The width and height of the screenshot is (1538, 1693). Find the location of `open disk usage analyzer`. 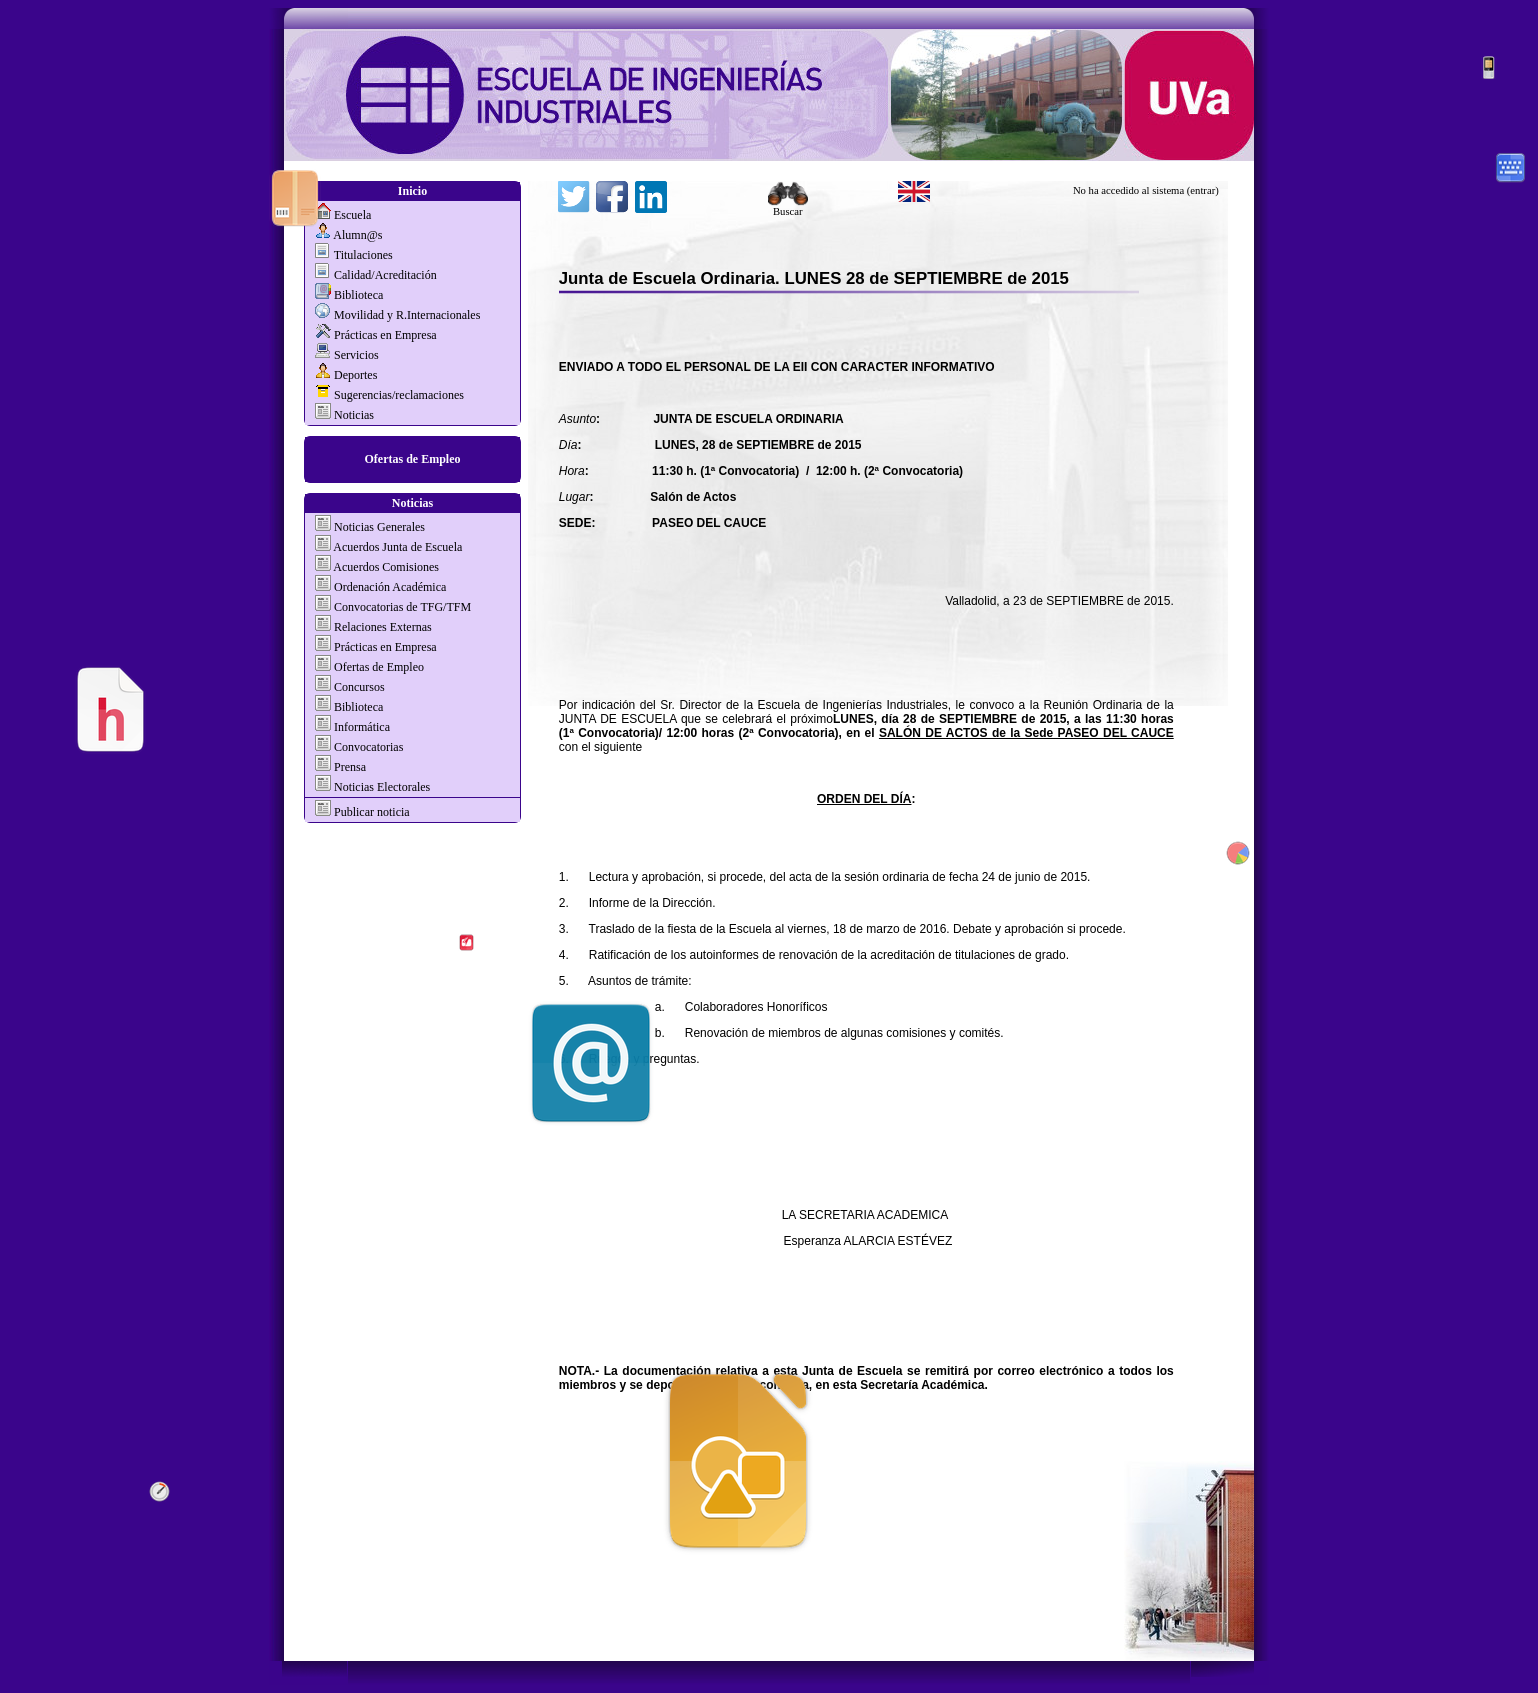

open disk usage analyzer is located at coordinates (1238, 853).